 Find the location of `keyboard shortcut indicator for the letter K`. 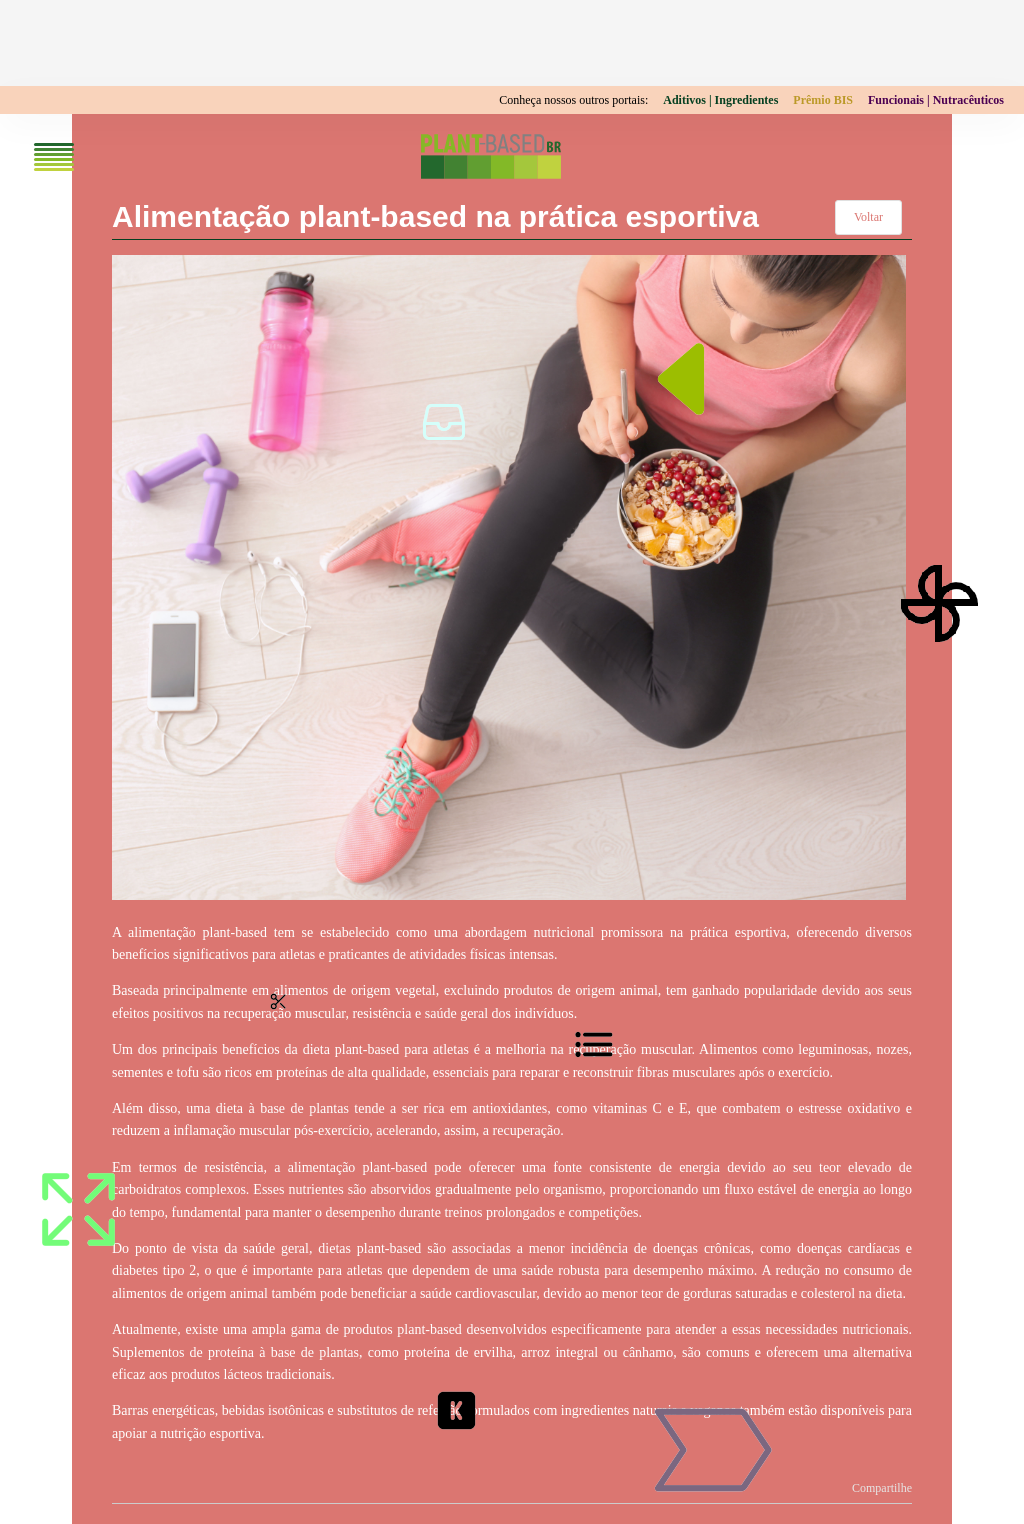

keyboard shortcut indicator for the letter K is located at coordinates (456, 1410).